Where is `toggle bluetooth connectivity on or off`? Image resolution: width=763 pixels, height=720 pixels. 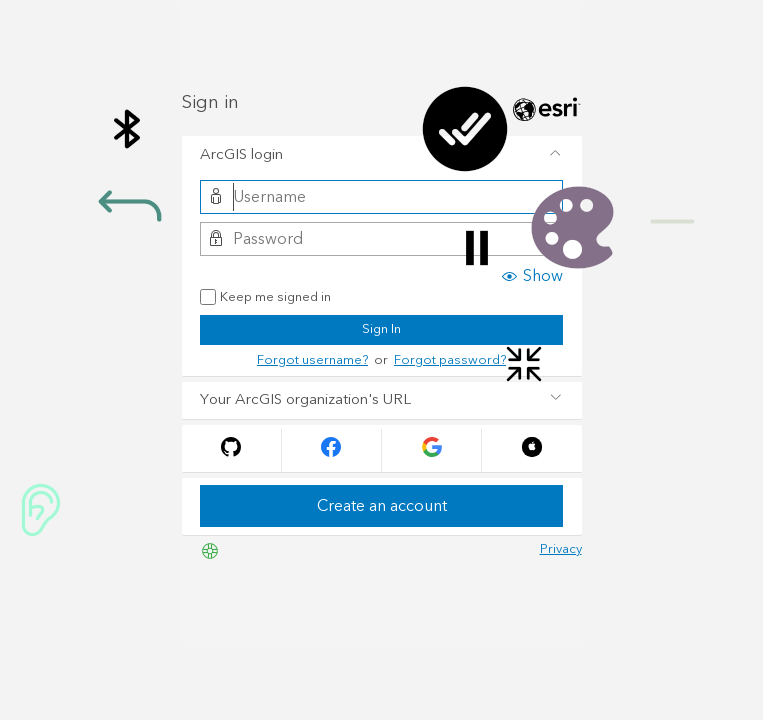
toggle bluetooth connectivity on or off is located at coordinates (127, 129).